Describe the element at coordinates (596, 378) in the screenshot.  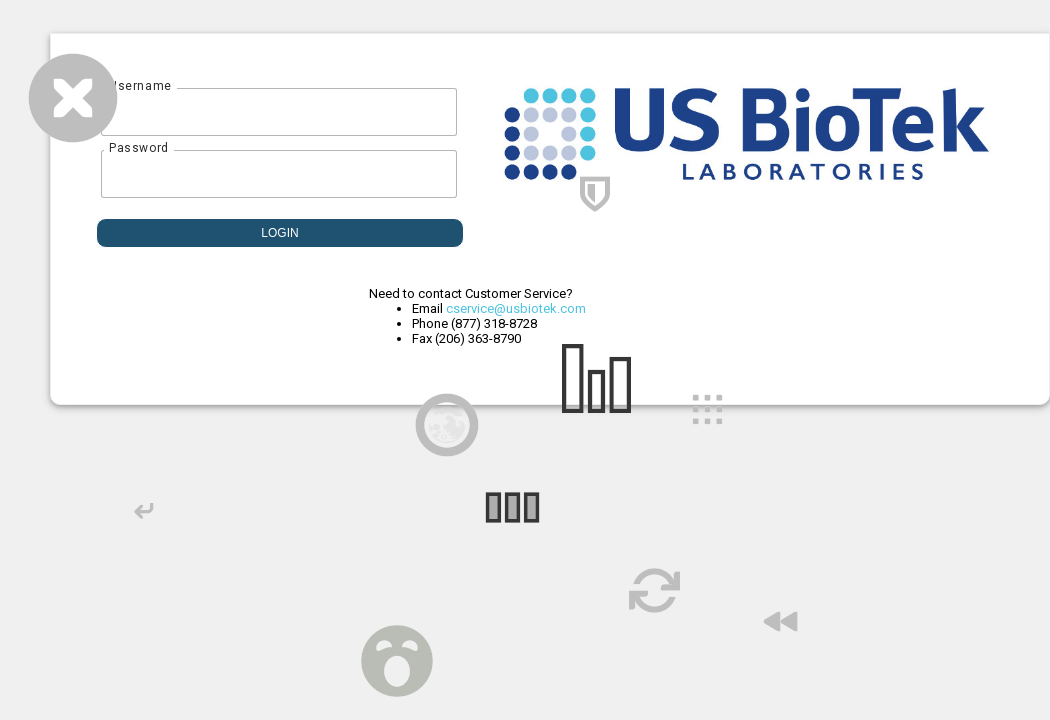
I see `view statistics or analytics` at that location.